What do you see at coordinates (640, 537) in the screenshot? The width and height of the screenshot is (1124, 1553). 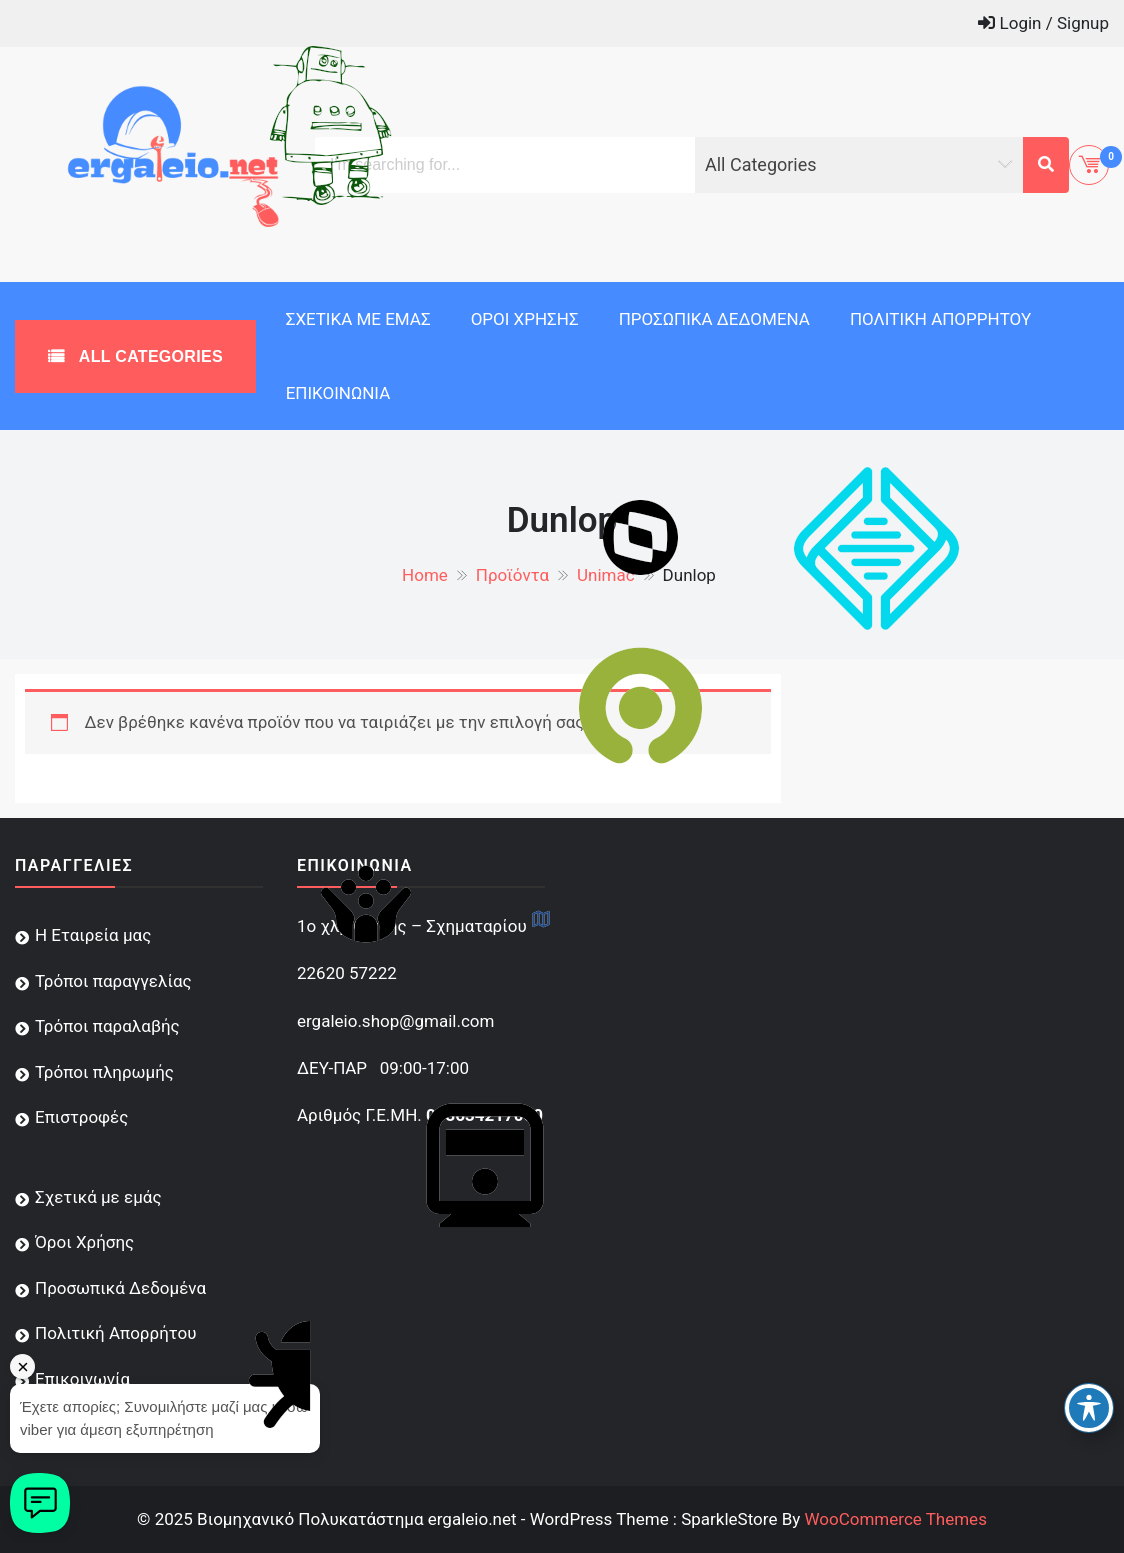 I see `totvs company logo` at bounding box center [640, 537].